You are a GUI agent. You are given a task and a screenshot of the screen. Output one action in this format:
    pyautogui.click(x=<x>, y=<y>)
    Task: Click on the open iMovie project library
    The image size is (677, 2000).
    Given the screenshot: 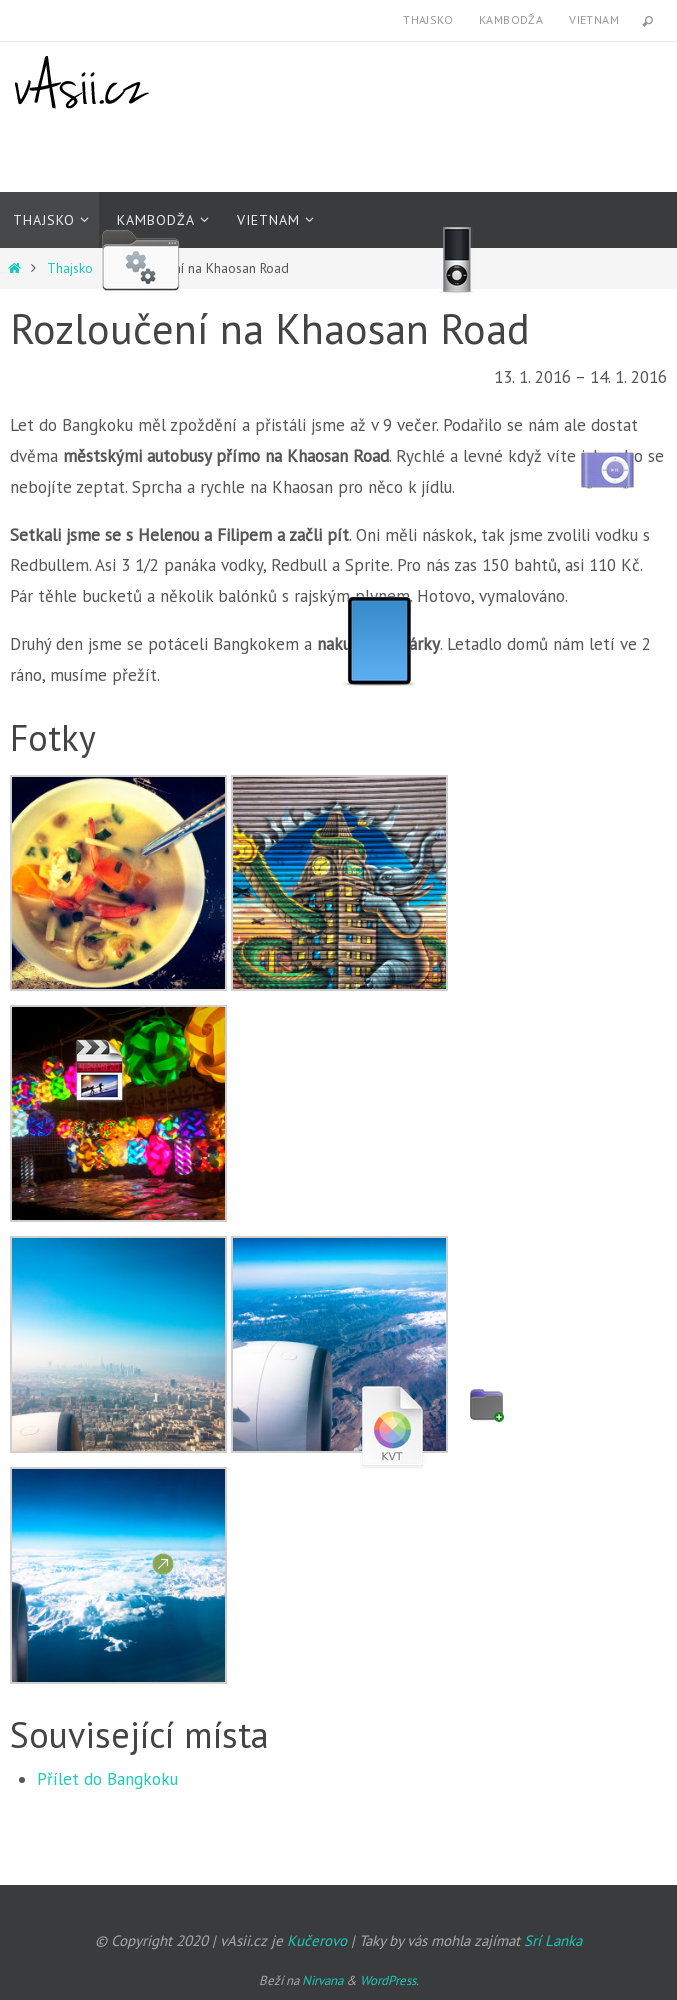 What is the action you would take?
    pyautogui.click(x=99, y=1071)
    